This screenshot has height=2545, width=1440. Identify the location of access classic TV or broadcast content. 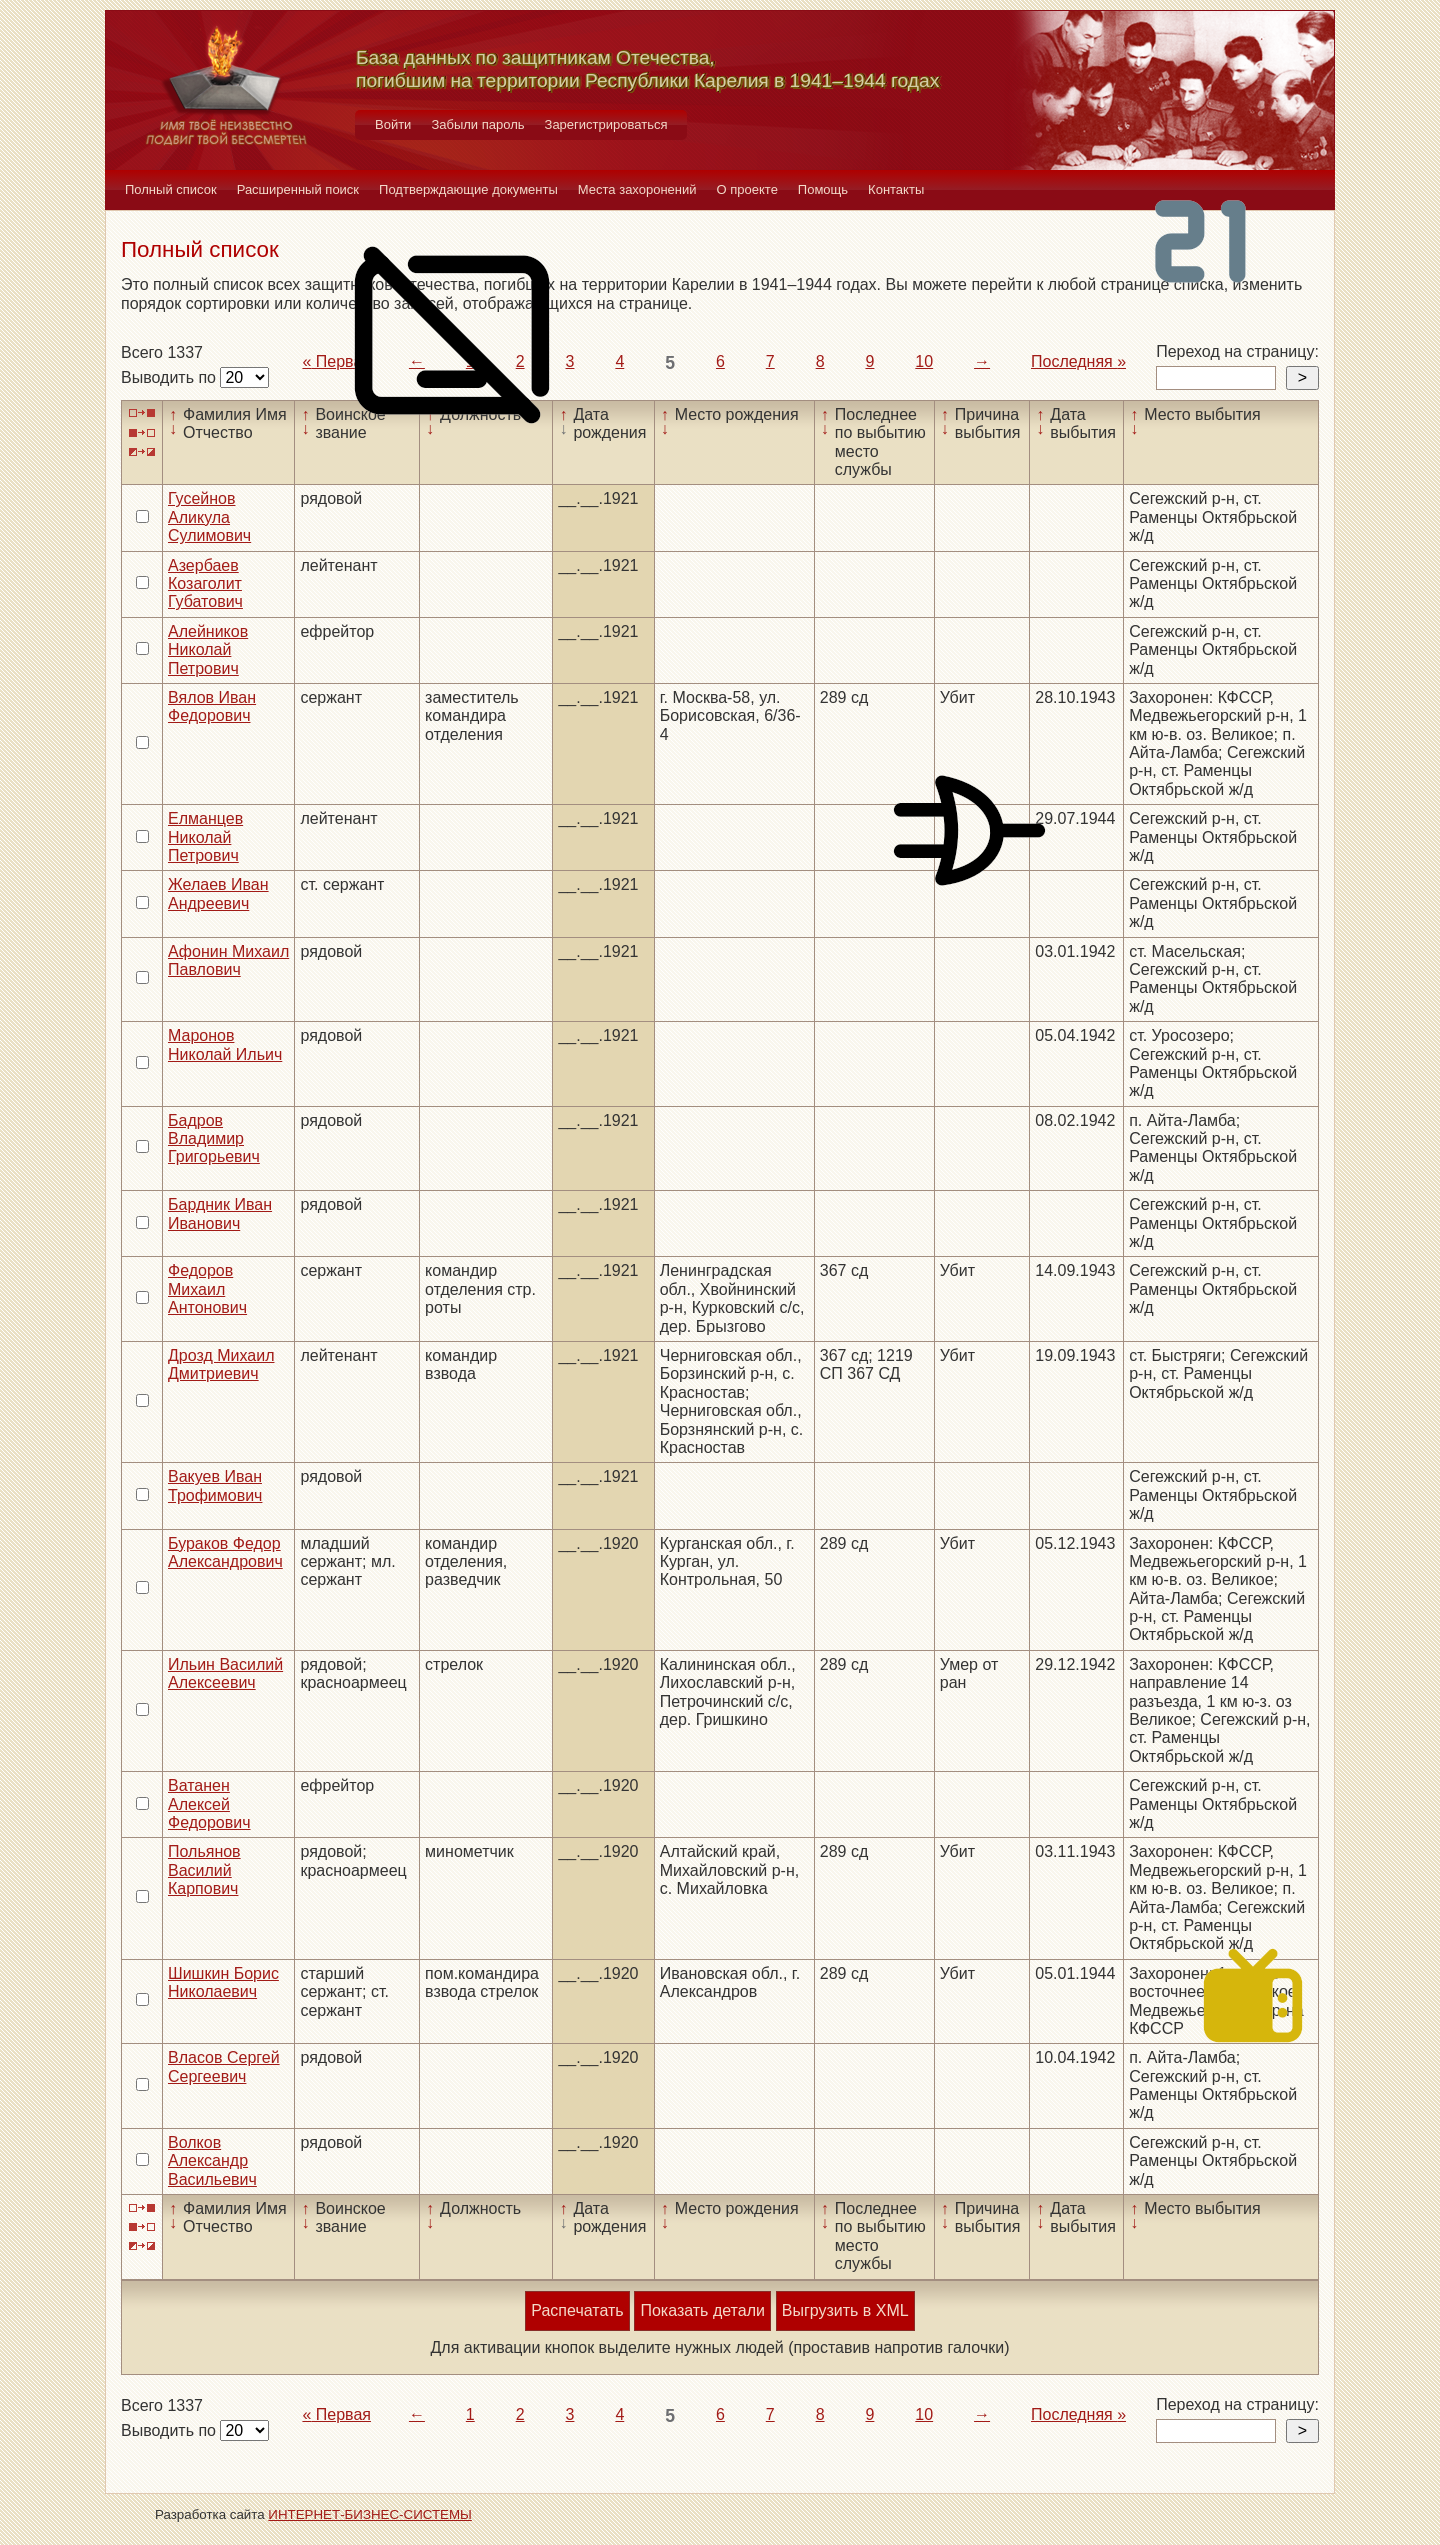
(1253, 1998).